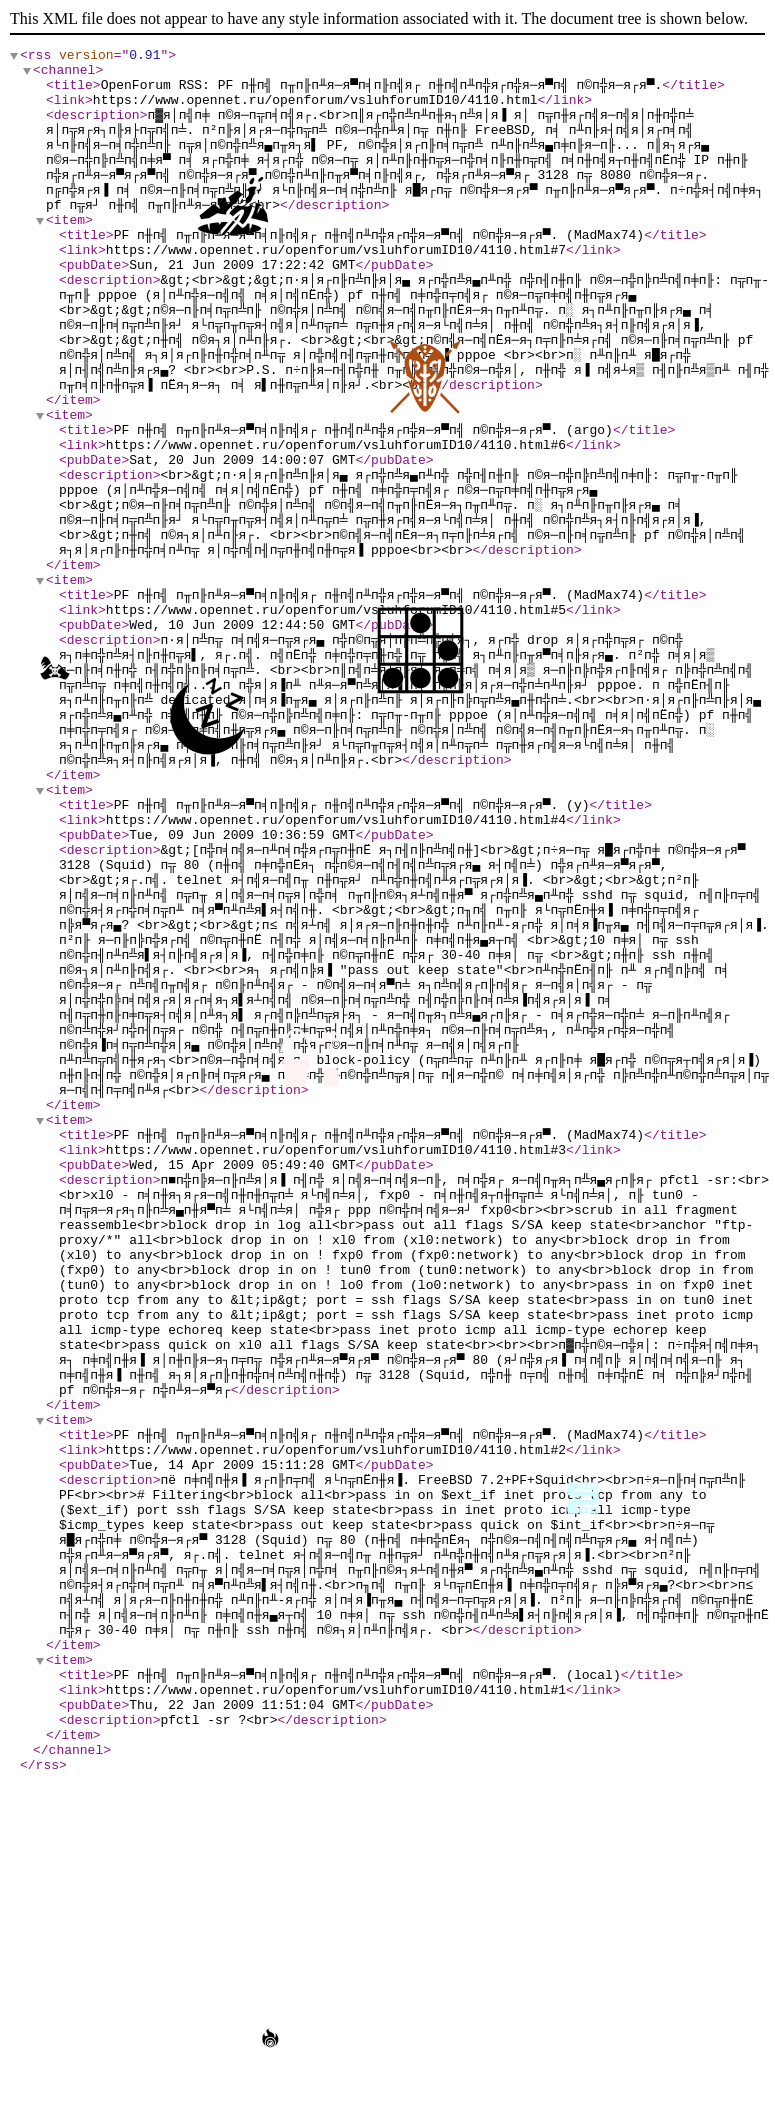 The image size is (775, 2118). Describe the element at coordinates (55, 668) in the screenshot. I see `select pirate character or theme` at that location.